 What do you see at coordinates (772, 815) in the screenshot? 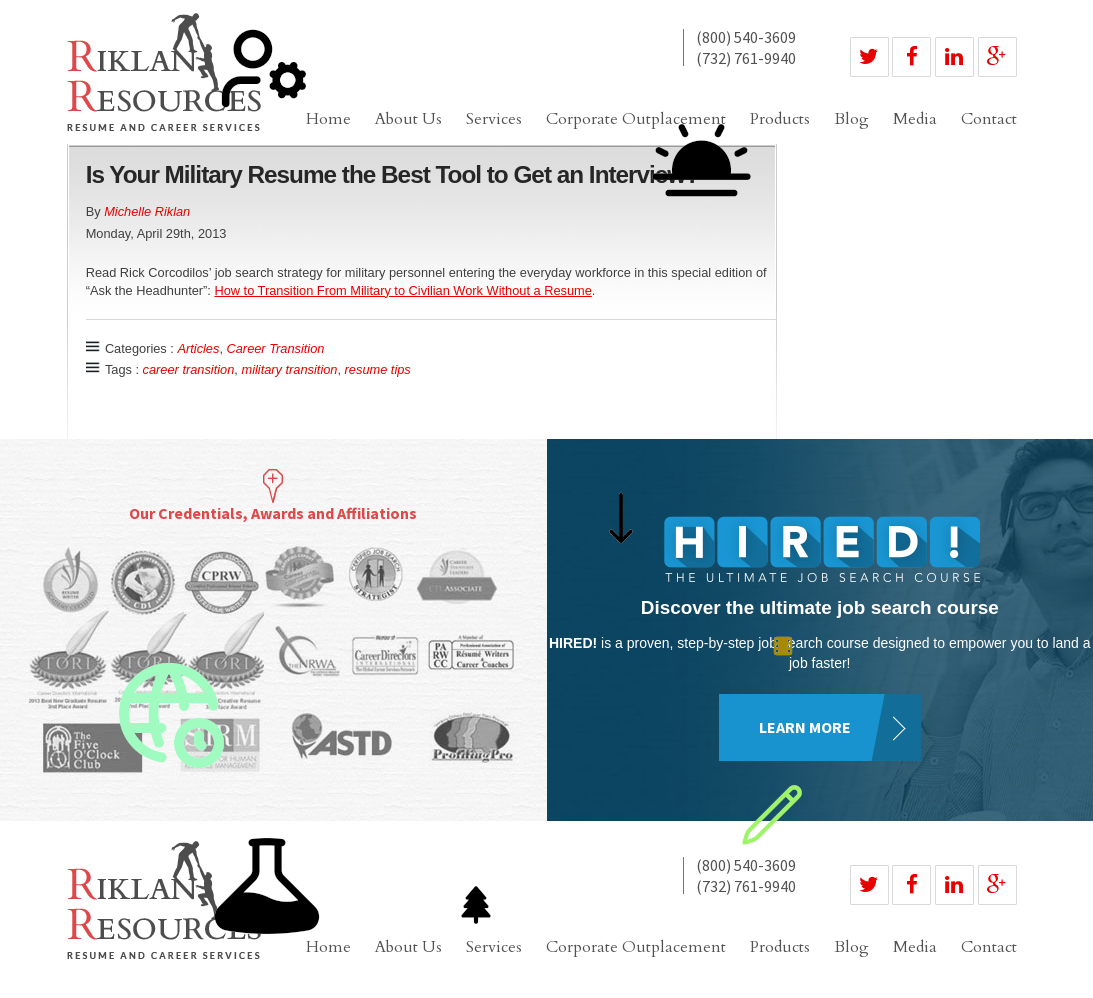
I see `edit content or text` at bounding box center [772, 815].